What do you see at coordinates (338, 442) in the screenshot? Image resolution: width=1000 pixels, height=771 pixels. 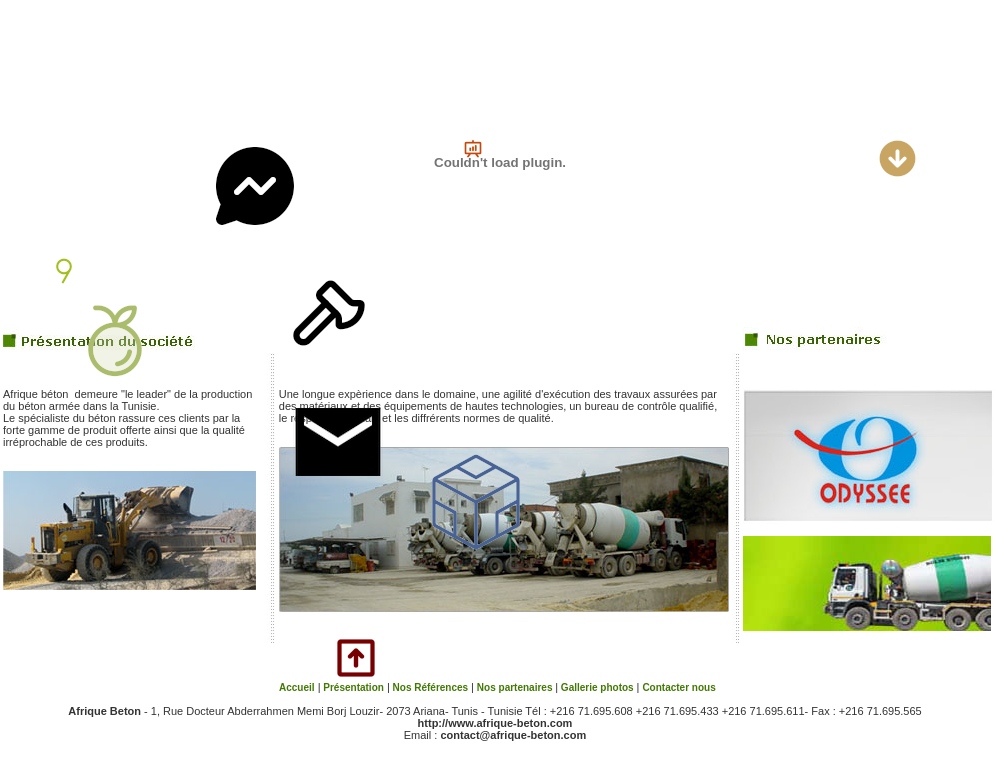 I see `open your email inbox` at bounding box center [338, 442].